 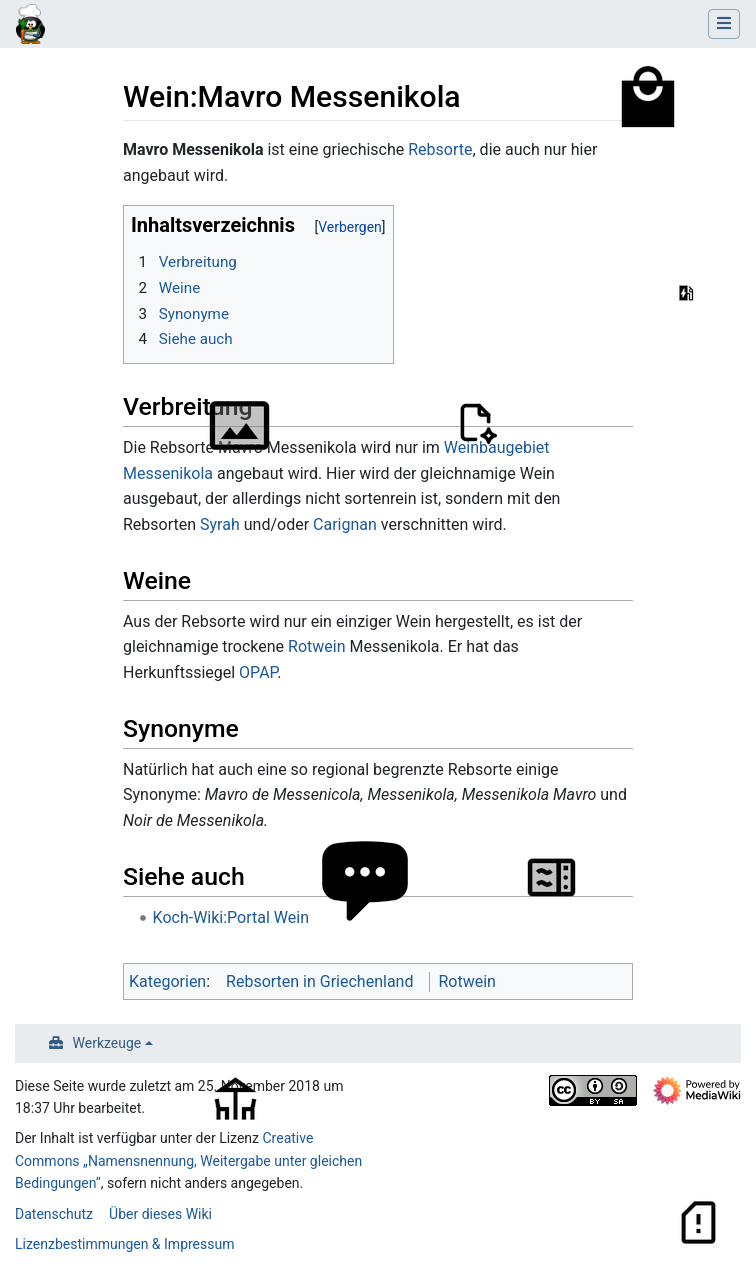 What do you see at coordinates (698, 1222) in the screenshot?
I see `sd card storage warning or error` at bounding box center [698, 1222].